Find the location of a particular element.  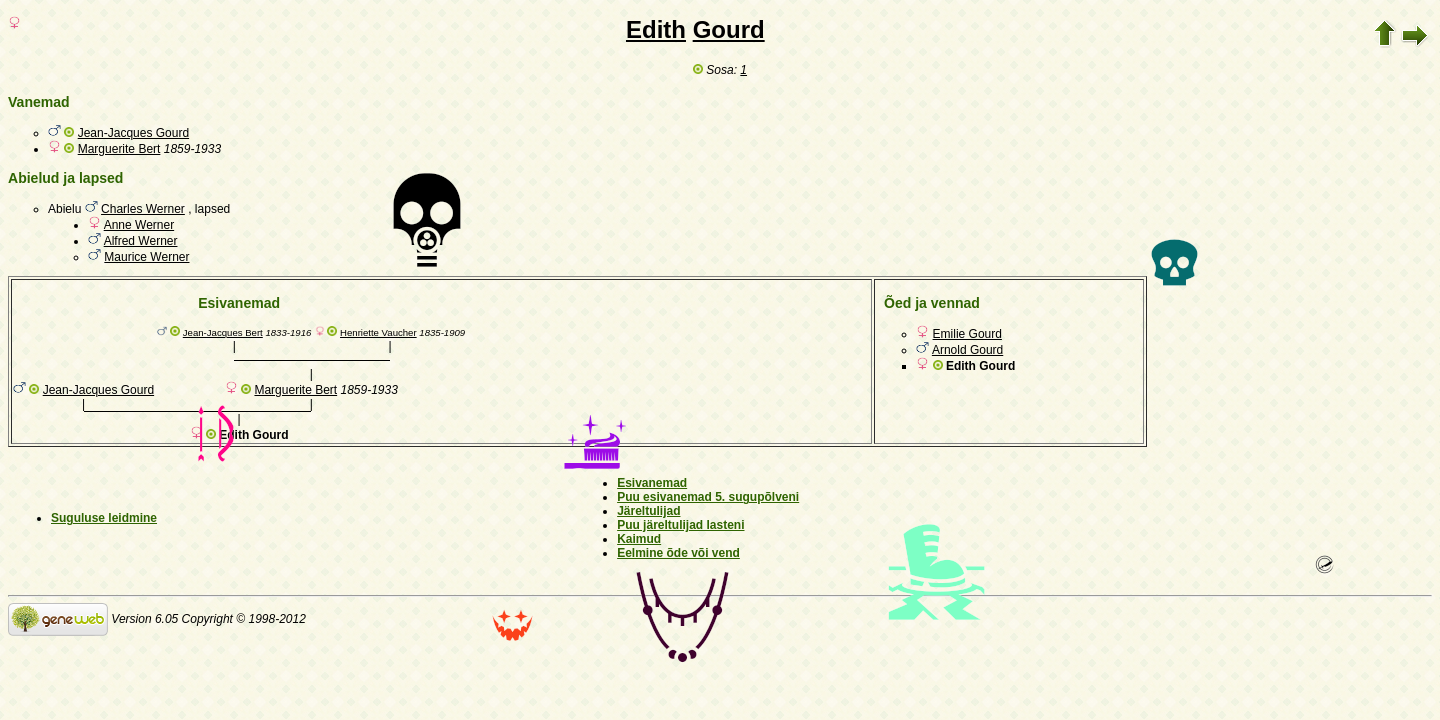

view jewelry or accessories in inventory is located at coordinates (682, 616).